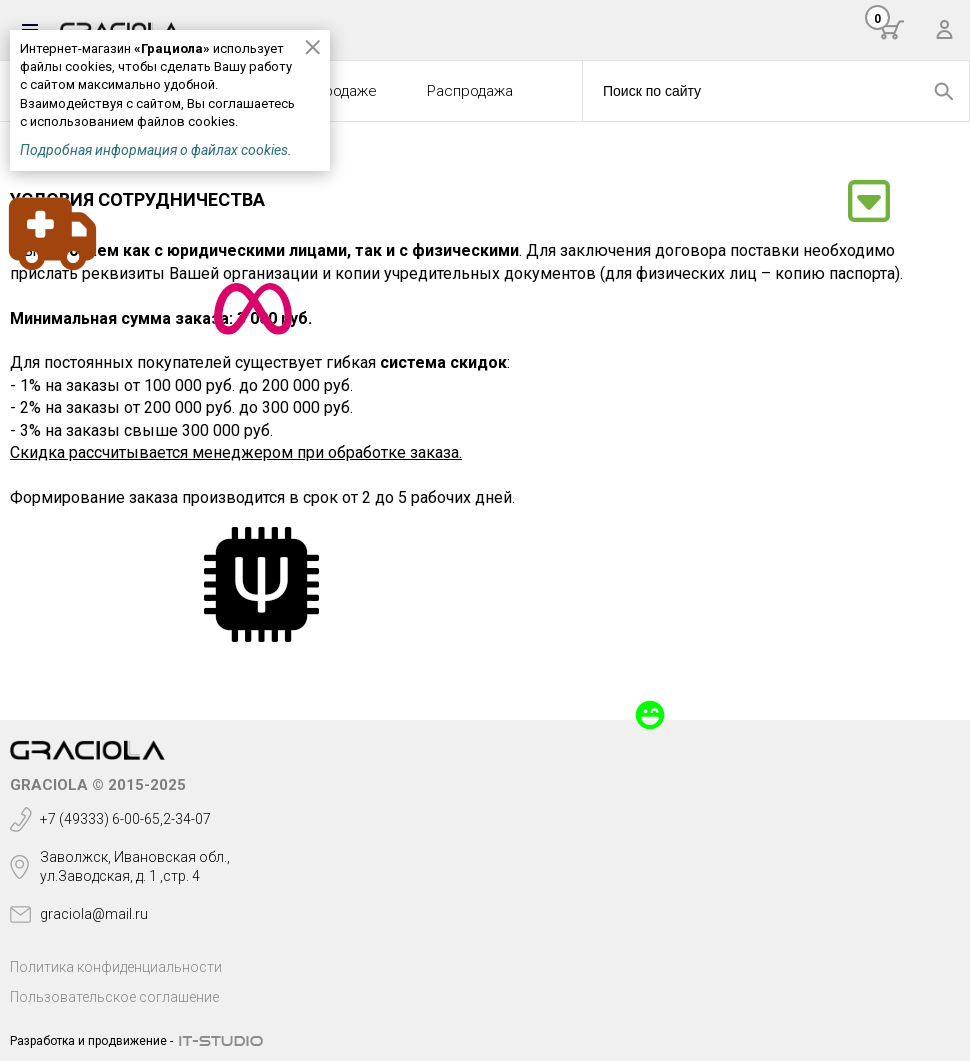  Describe the element at coordinates (869, 201) in the screenshot. I see `expand dropdown menu` at that location.